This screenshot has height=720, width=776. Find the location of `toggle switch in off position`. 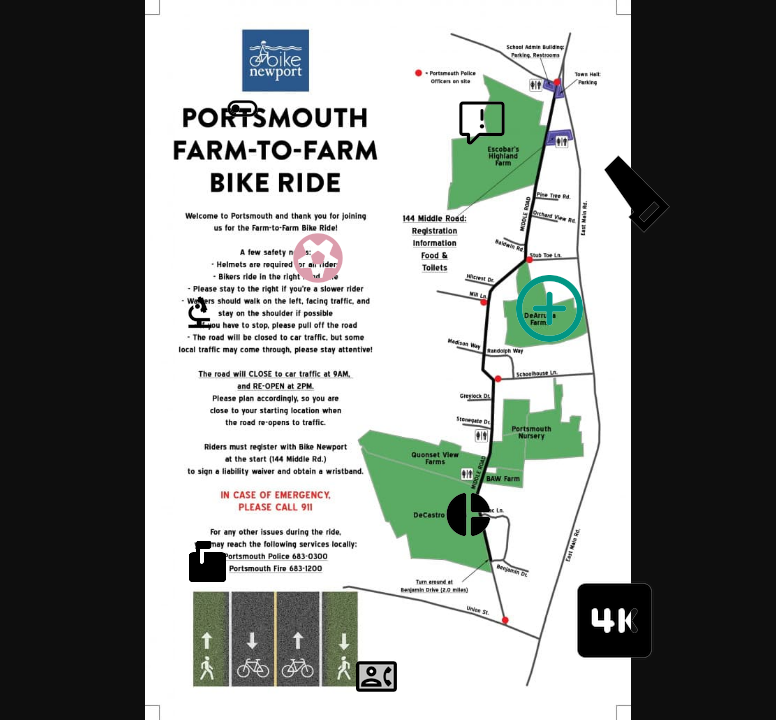

toggle switch in off position is located at coordinates (242, 108).